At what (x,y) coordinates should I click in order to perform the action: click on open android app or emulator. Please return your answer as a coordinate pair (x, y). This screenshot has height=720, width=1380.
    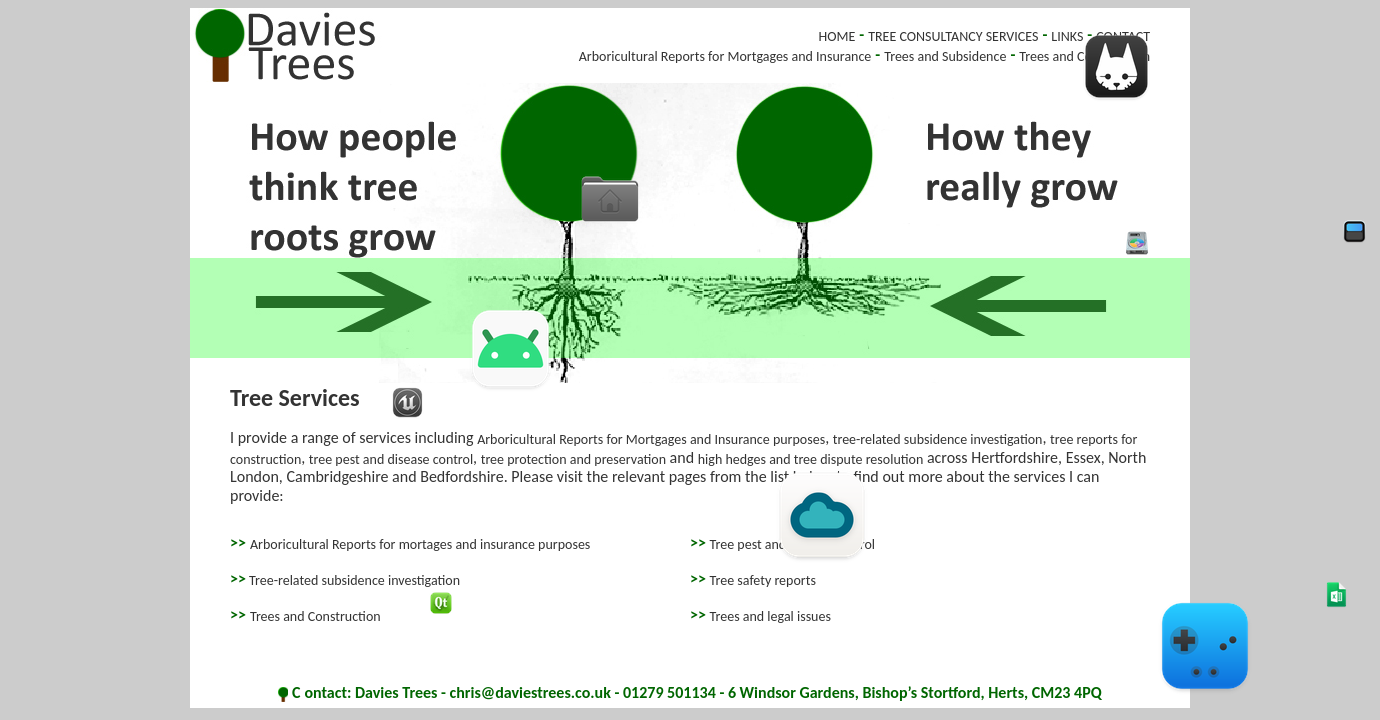
    Looking at the image, I should click on (510, 348).